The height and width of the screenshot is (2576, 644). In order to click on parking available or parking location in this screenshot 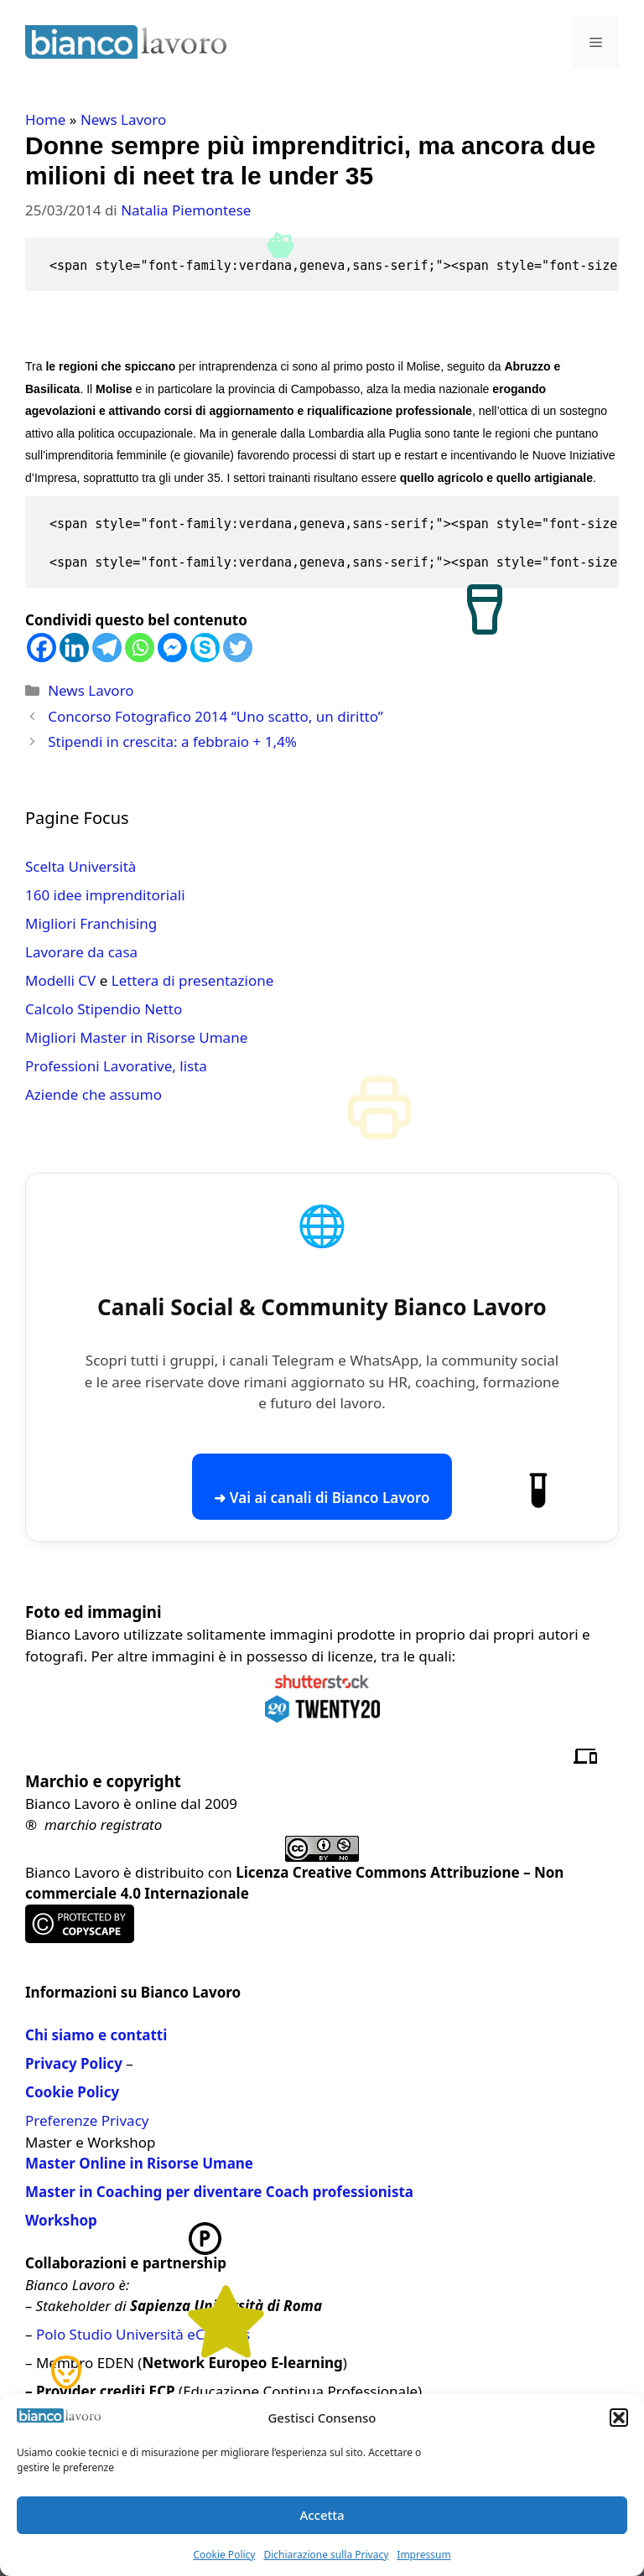, I will do `click(205, 2238)`.